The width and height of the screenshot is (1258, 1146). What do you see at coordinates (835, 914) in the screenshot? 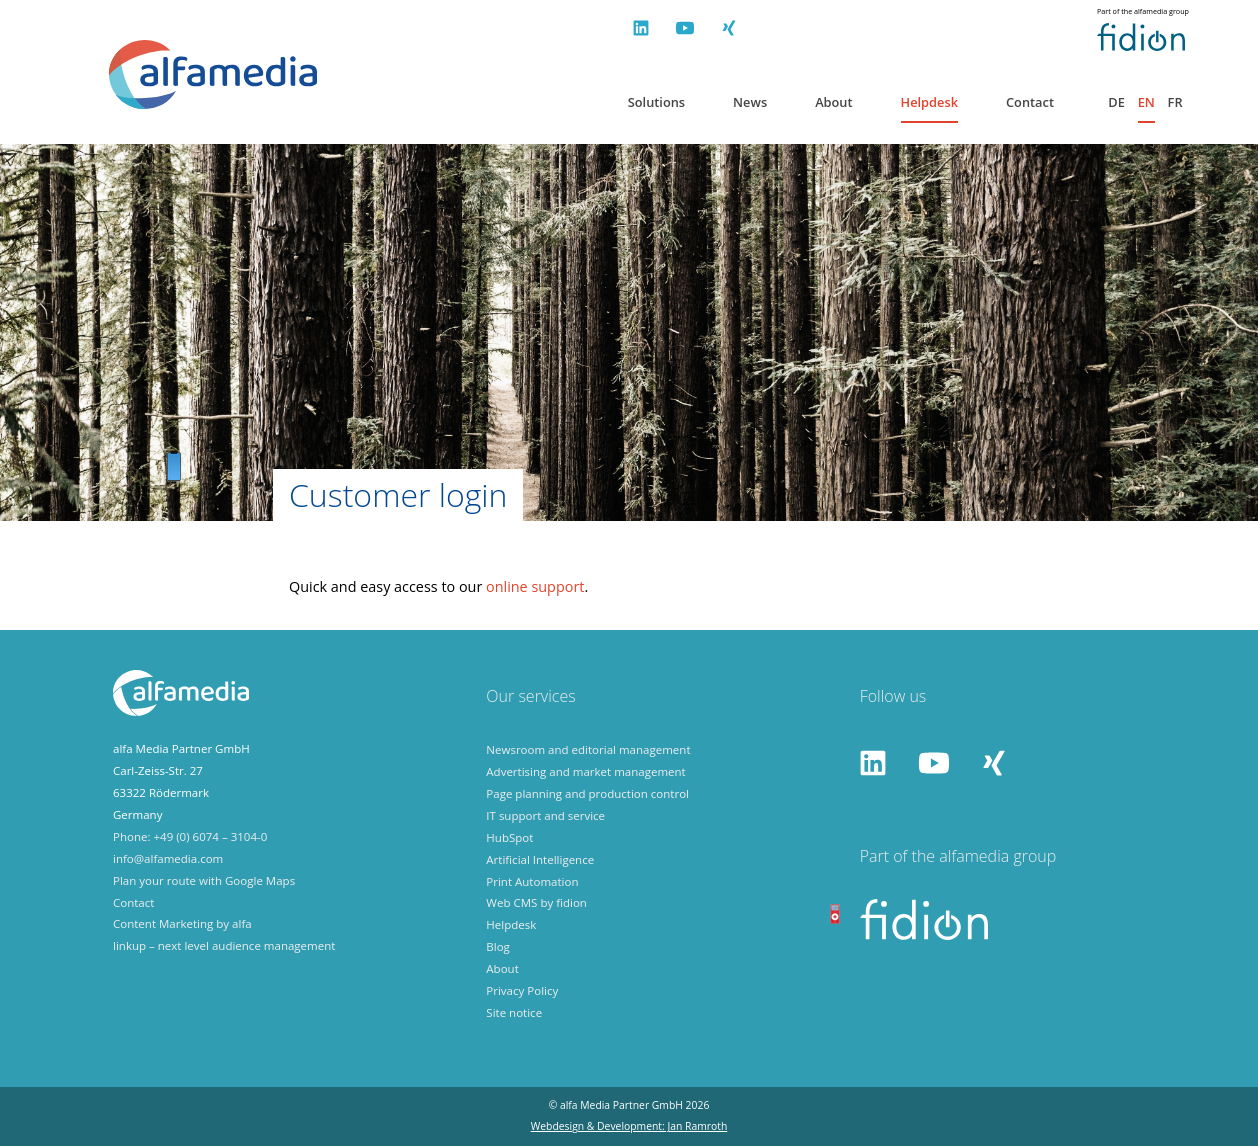
I see `indicates a connected iPod nano device` at bounding box center [835, 914].